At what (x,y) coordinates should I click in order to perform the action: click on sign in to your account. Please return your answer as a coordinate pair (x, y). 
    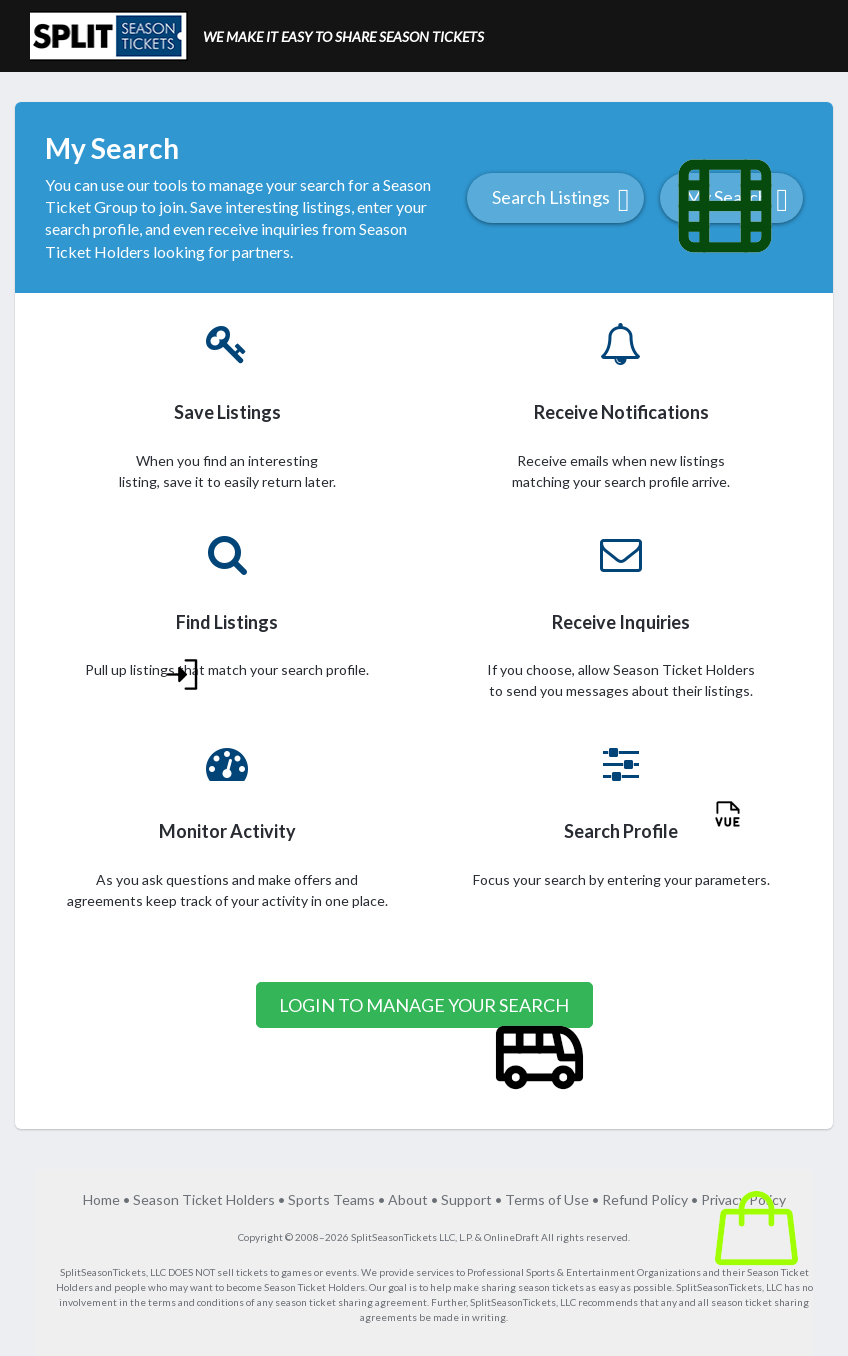
    Looking at the image, I should click on (184, 674).